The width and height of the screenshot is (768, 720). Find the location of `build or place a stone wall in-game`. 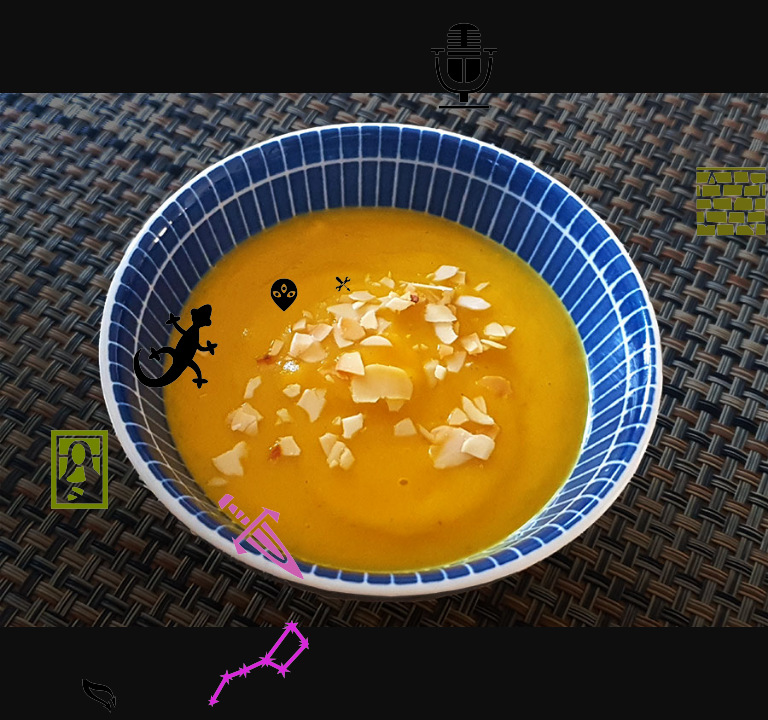

build or place a stone wall in-game is located at coordinates (731, 201).